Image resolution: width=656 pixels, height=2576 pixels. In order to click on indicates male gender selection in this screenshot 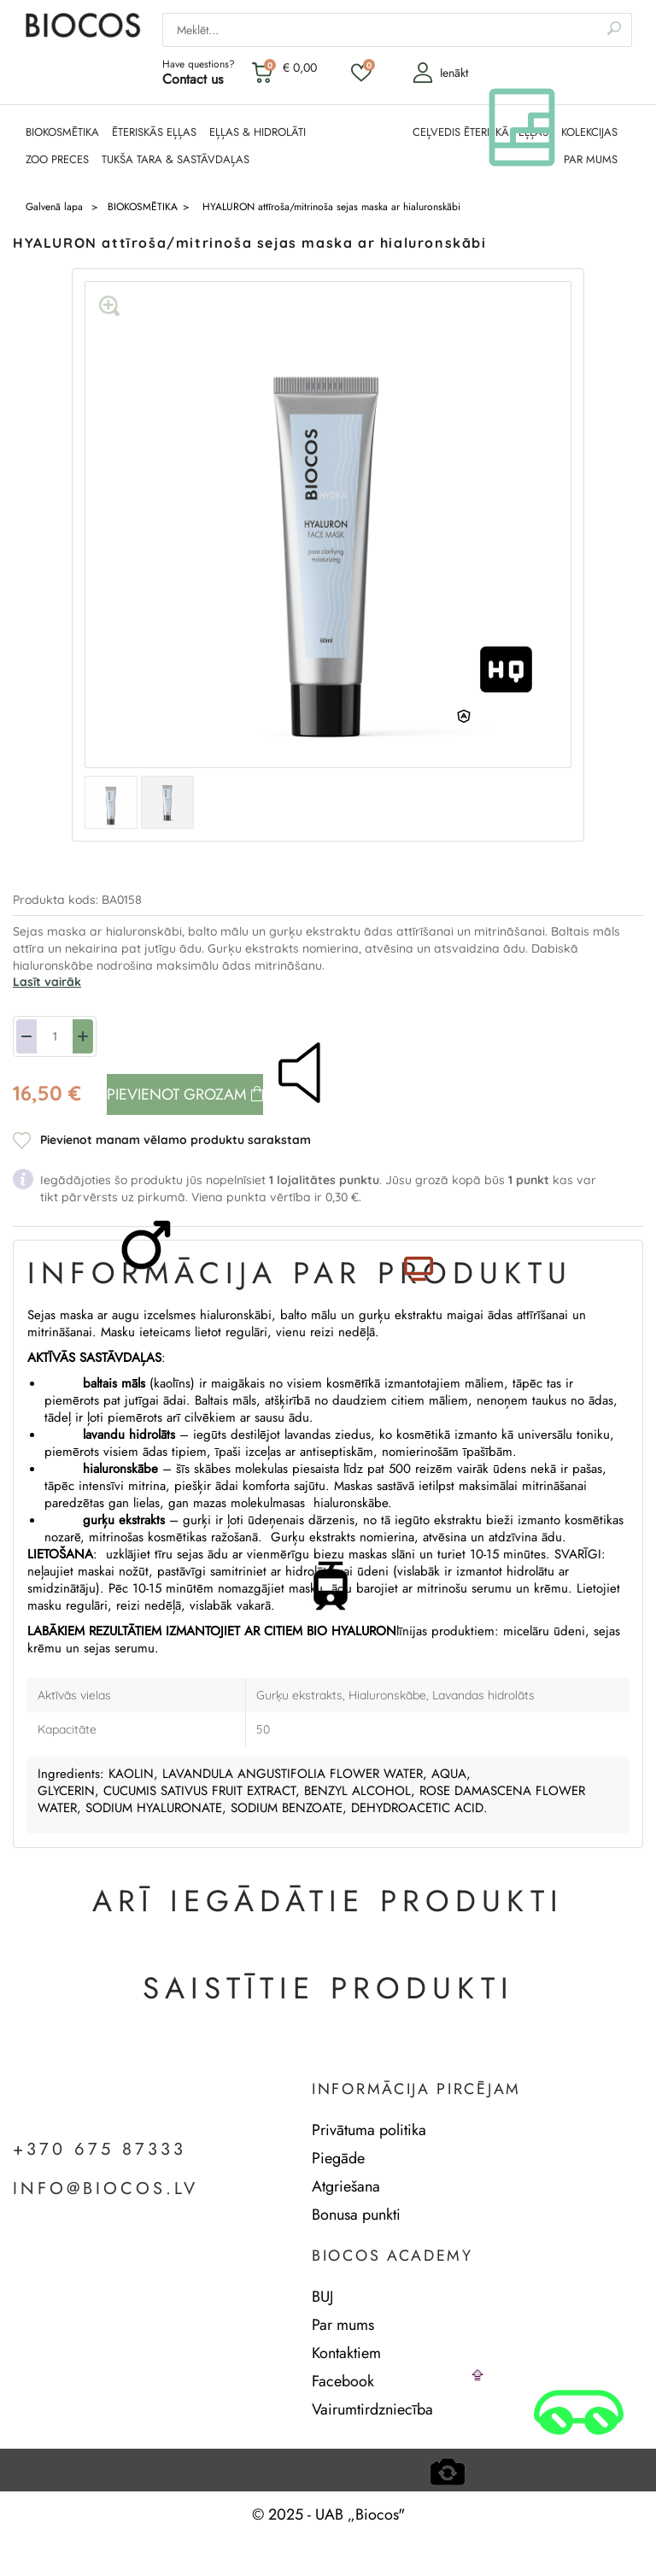, I will do `click(147, 1244)`.